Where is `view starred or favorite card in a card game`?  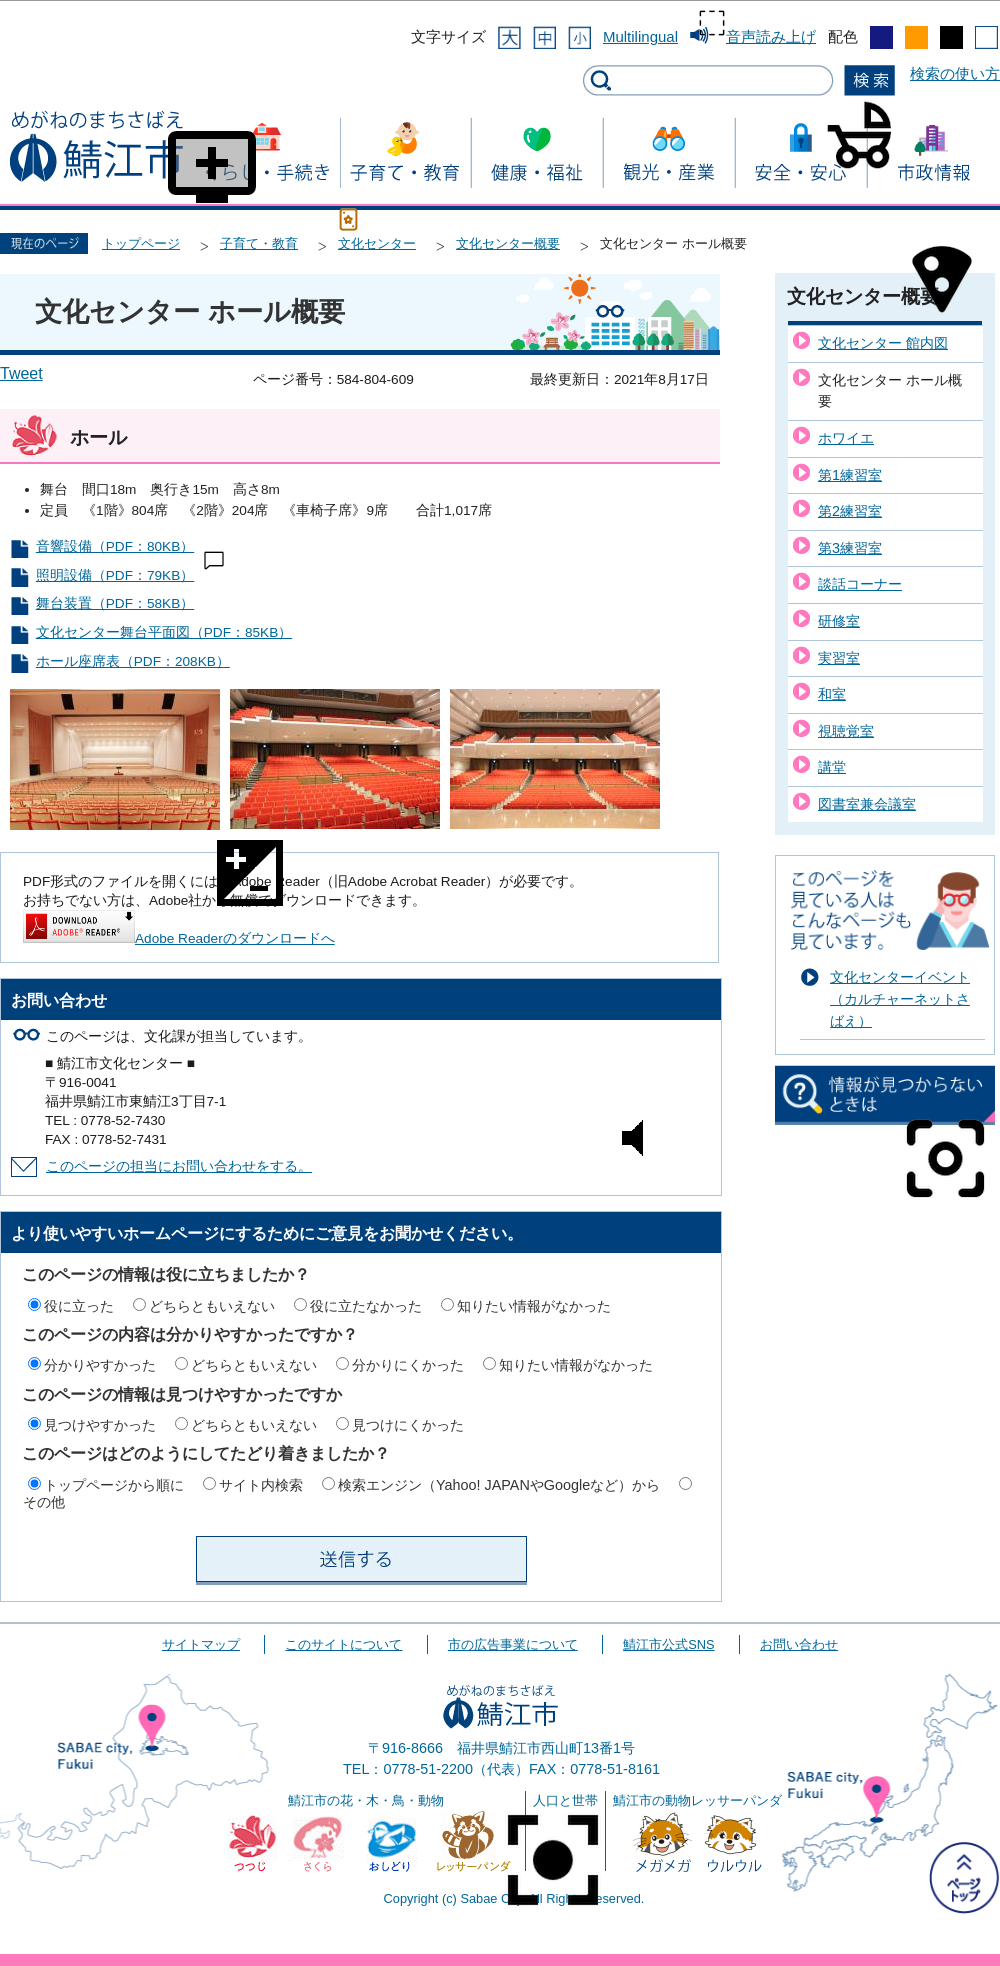 view starred or favorite card in a card game is located at coordinates (348, 219).